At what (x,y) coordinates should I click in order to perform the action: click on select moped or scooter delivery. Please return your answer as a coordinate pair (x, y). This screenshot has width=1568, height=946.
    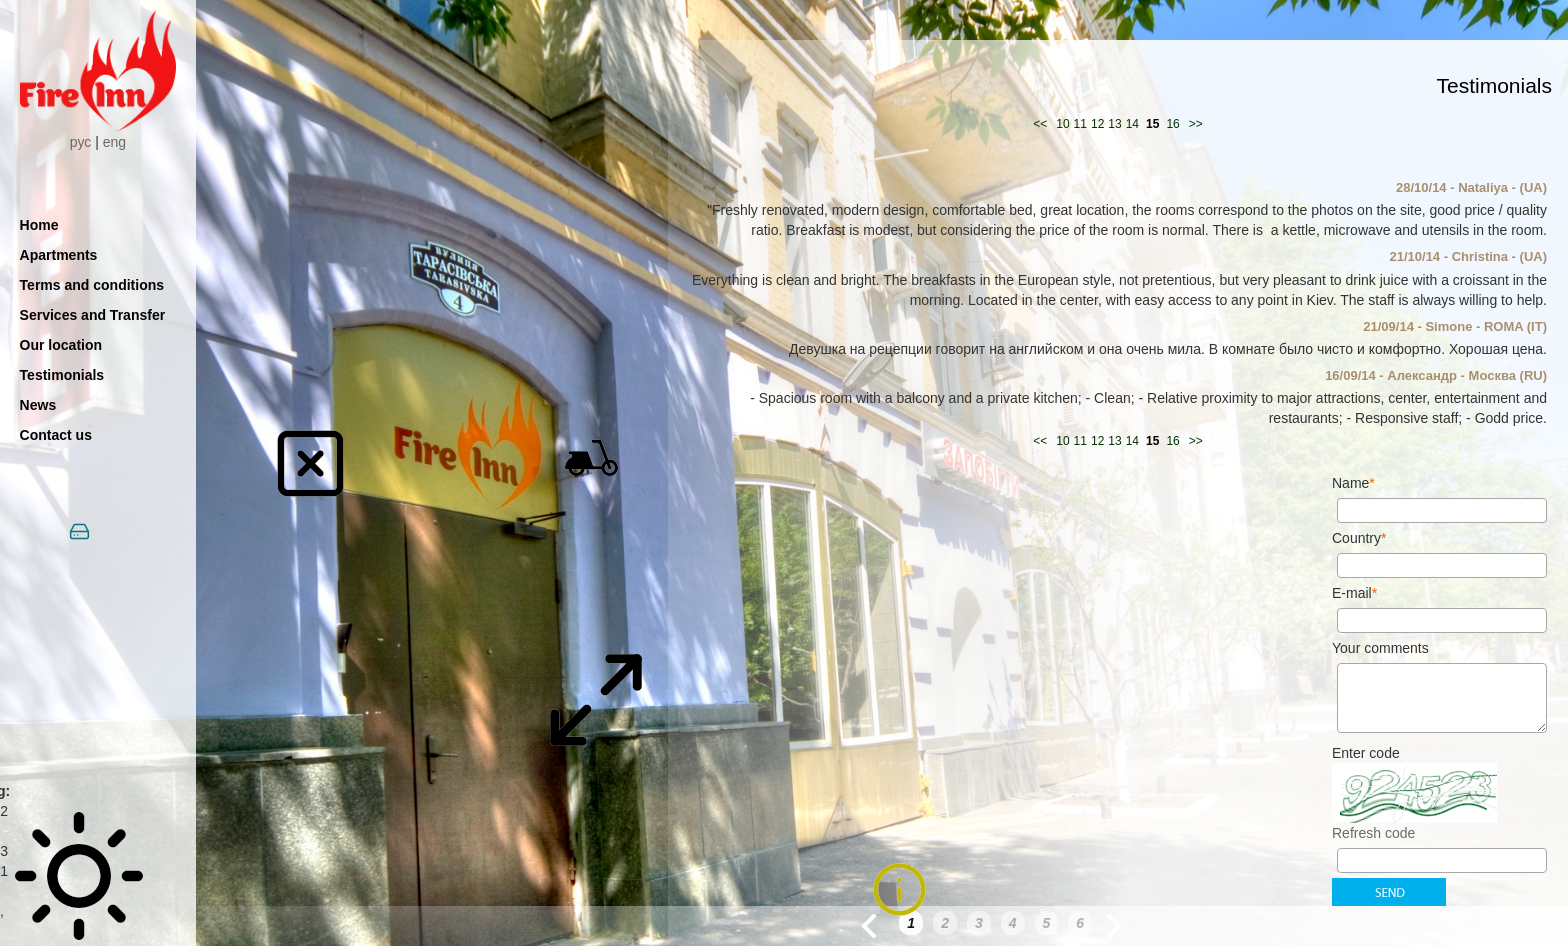
    Looking at the image, I should click on (591, 459).